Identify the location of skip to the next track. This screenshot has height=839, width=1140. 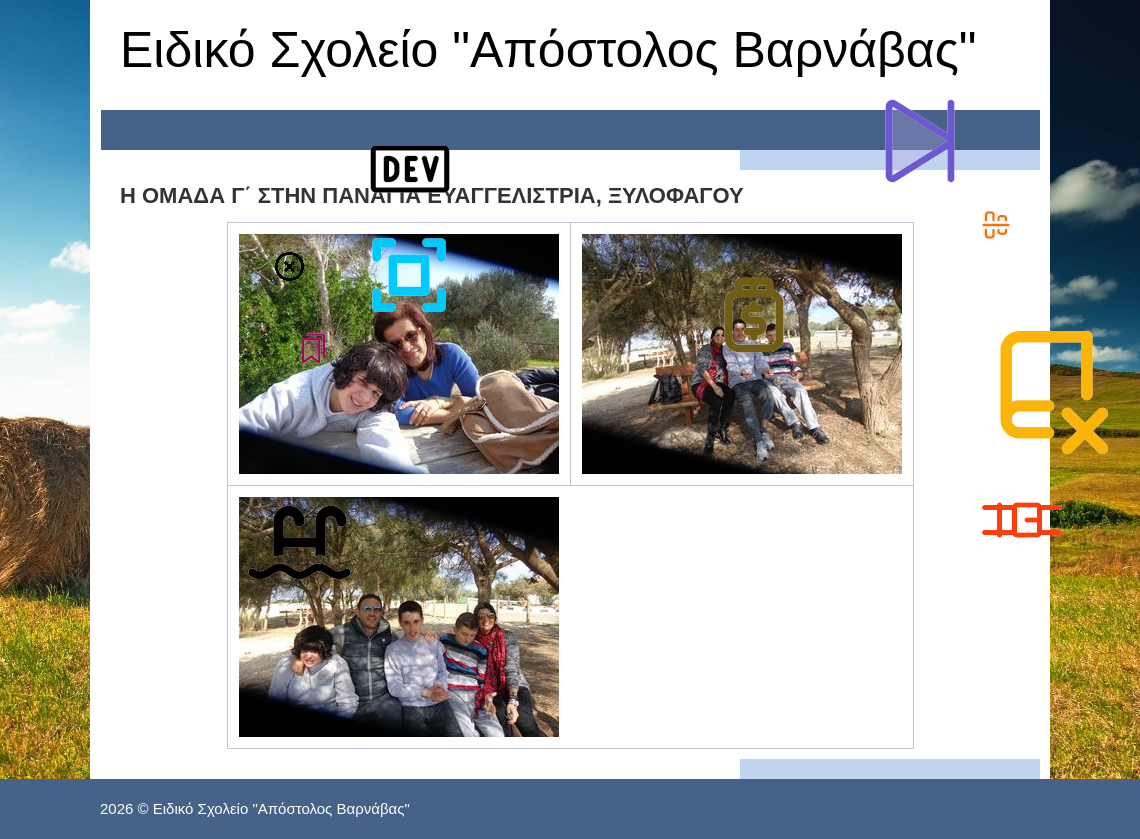
(920, 141).